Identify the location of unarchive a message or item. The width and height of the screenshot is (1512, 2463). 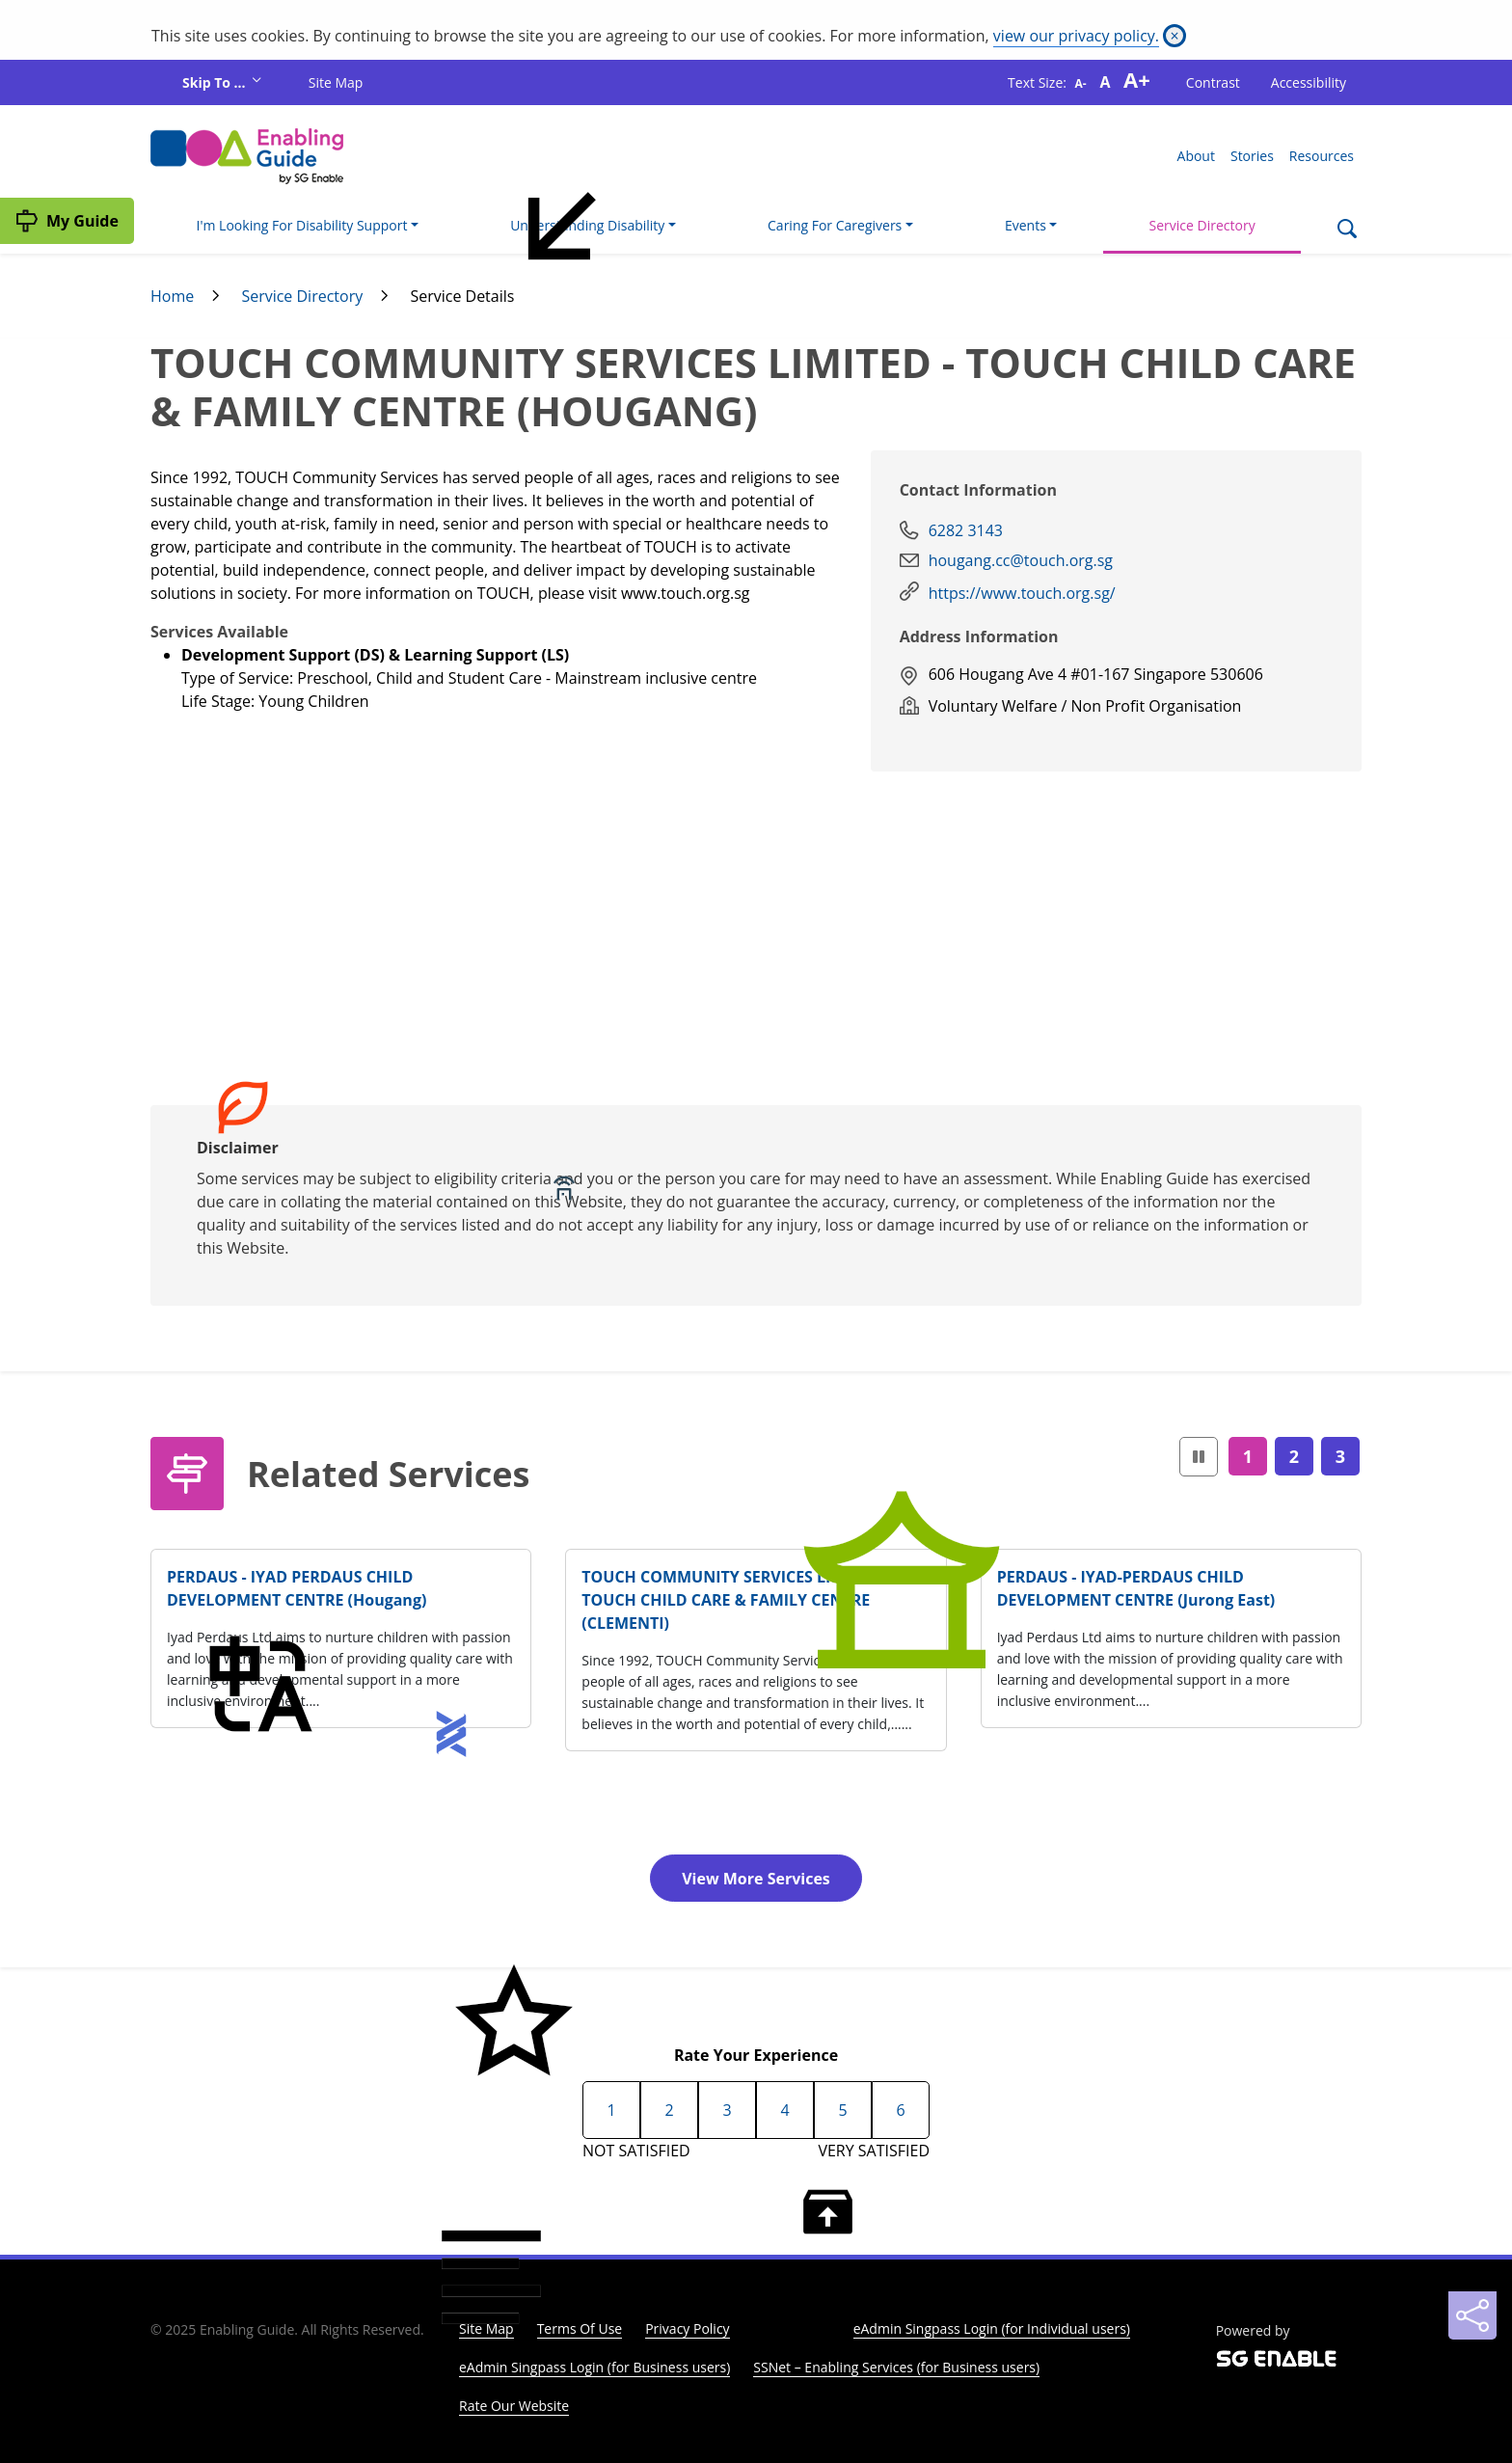
(827, 2211).